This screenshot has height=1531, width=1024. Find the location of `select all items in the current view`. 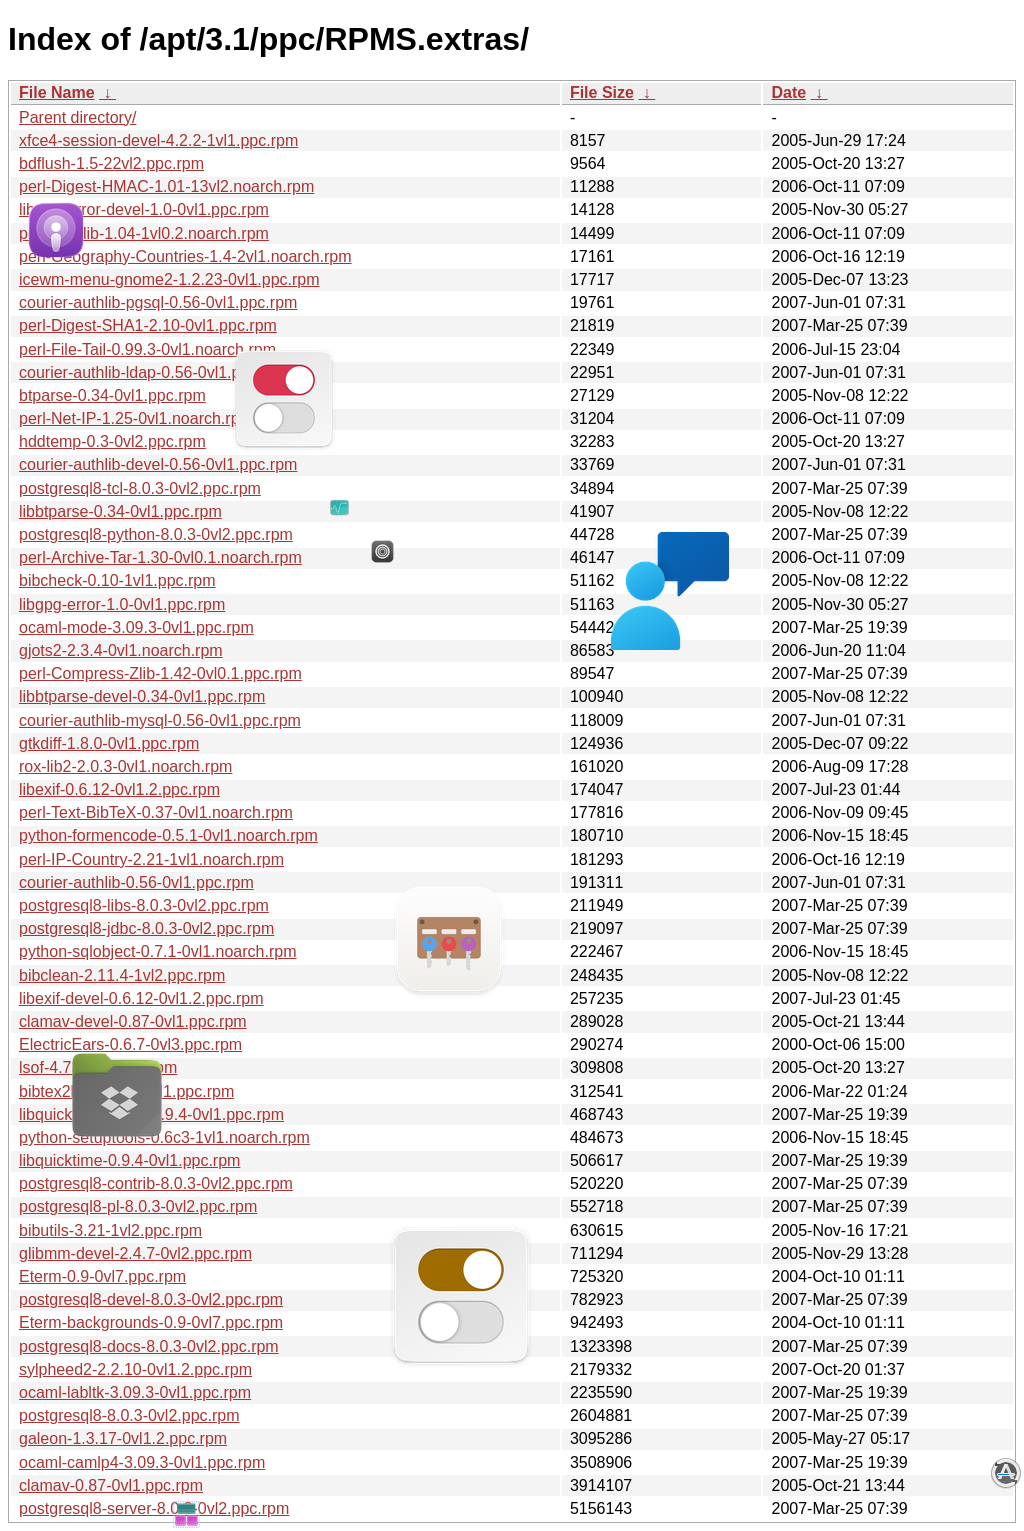

select all items in the current view is located at coordinates (186, 1514).